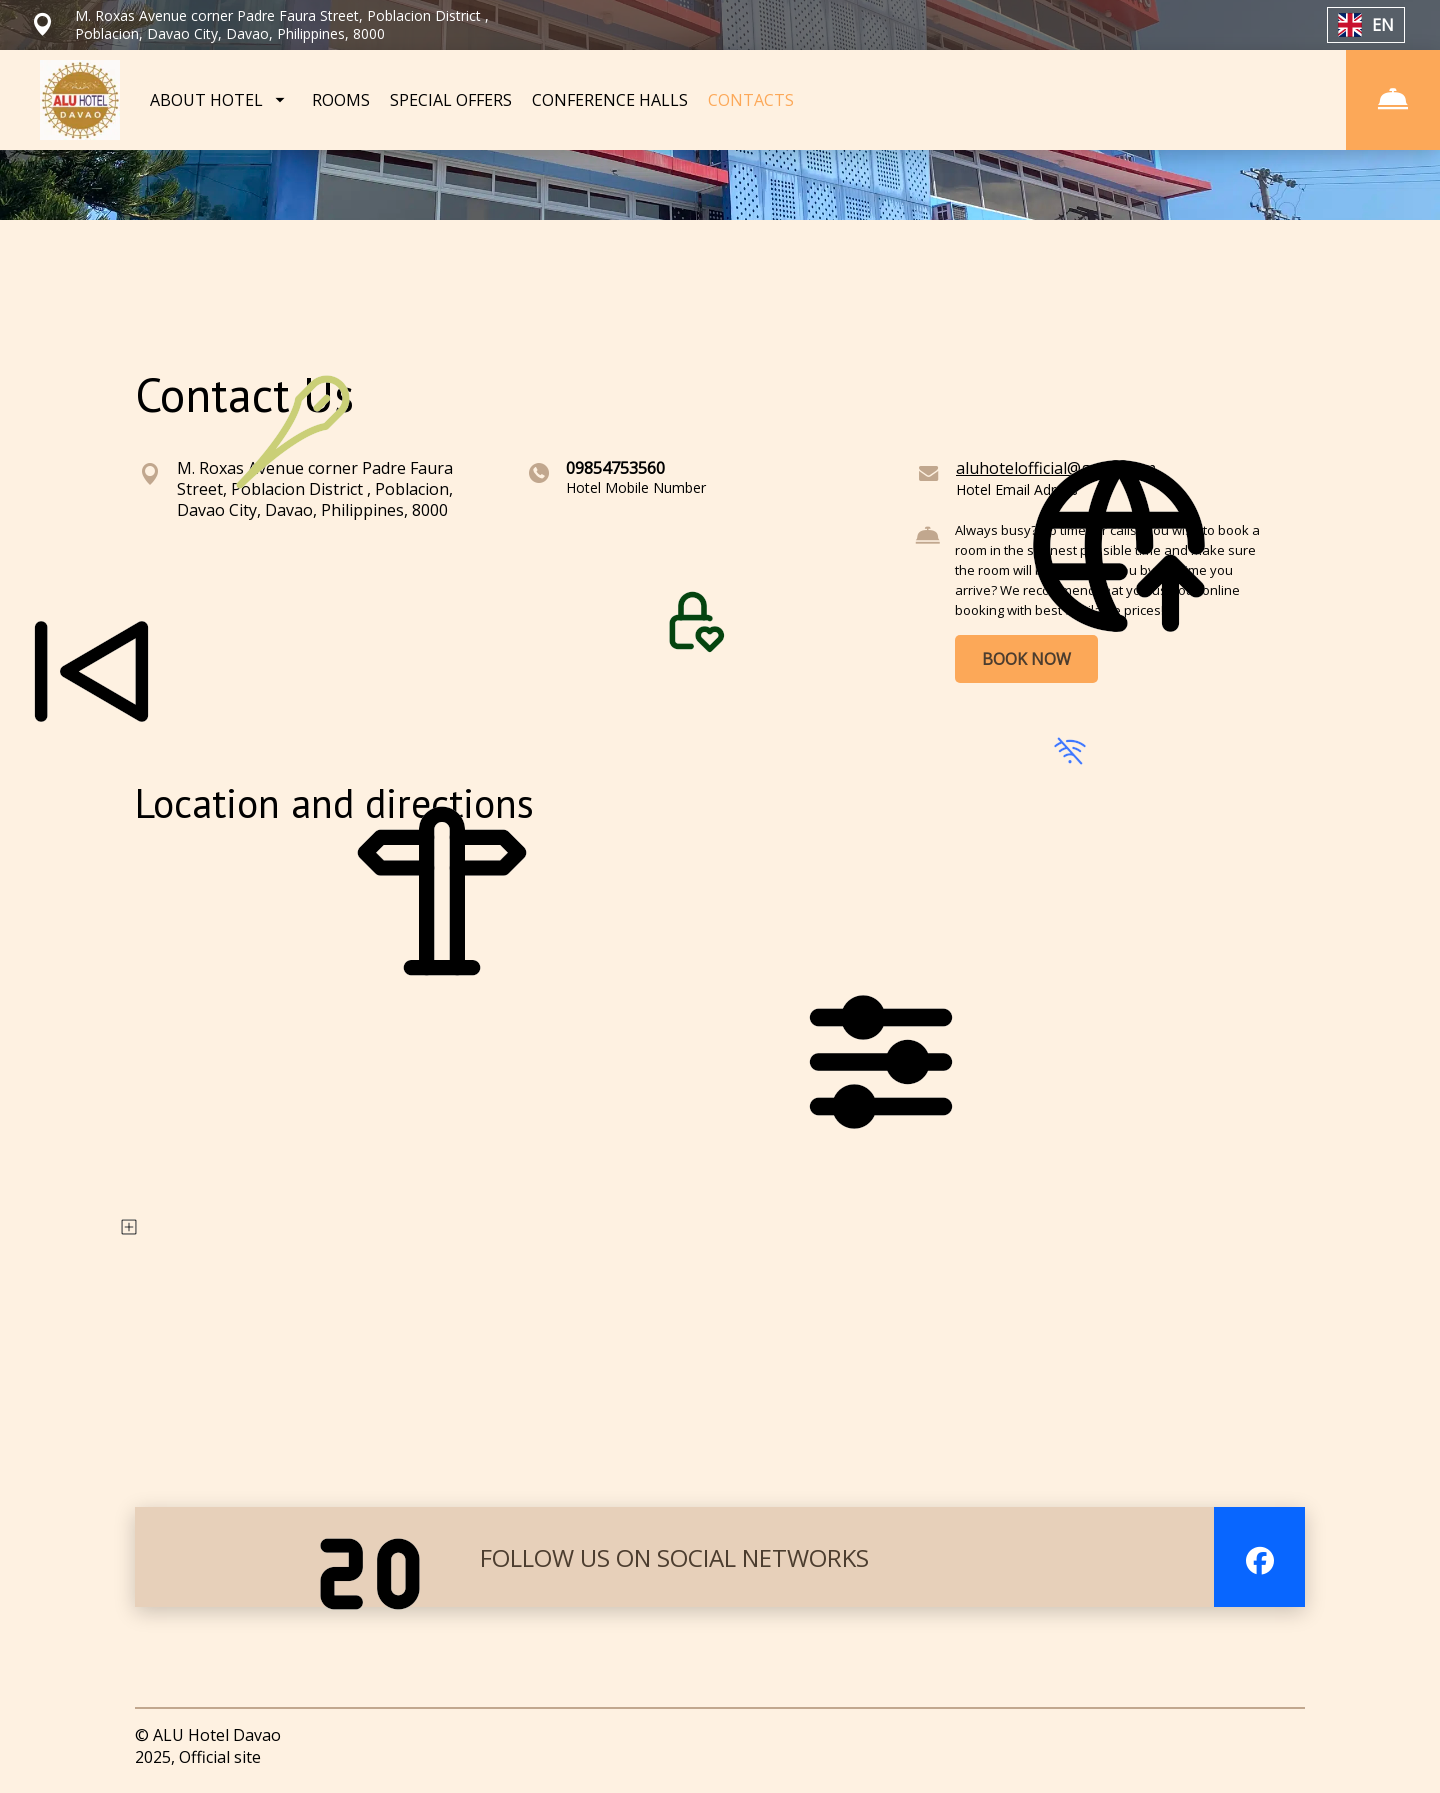 Image resolution: width=1440 pixels, height=1793 pixels. What do you see at coordinates (129, 1227) in the screenshot?
I see `add new file or content to a diff` at bounding box center [129, 1227].